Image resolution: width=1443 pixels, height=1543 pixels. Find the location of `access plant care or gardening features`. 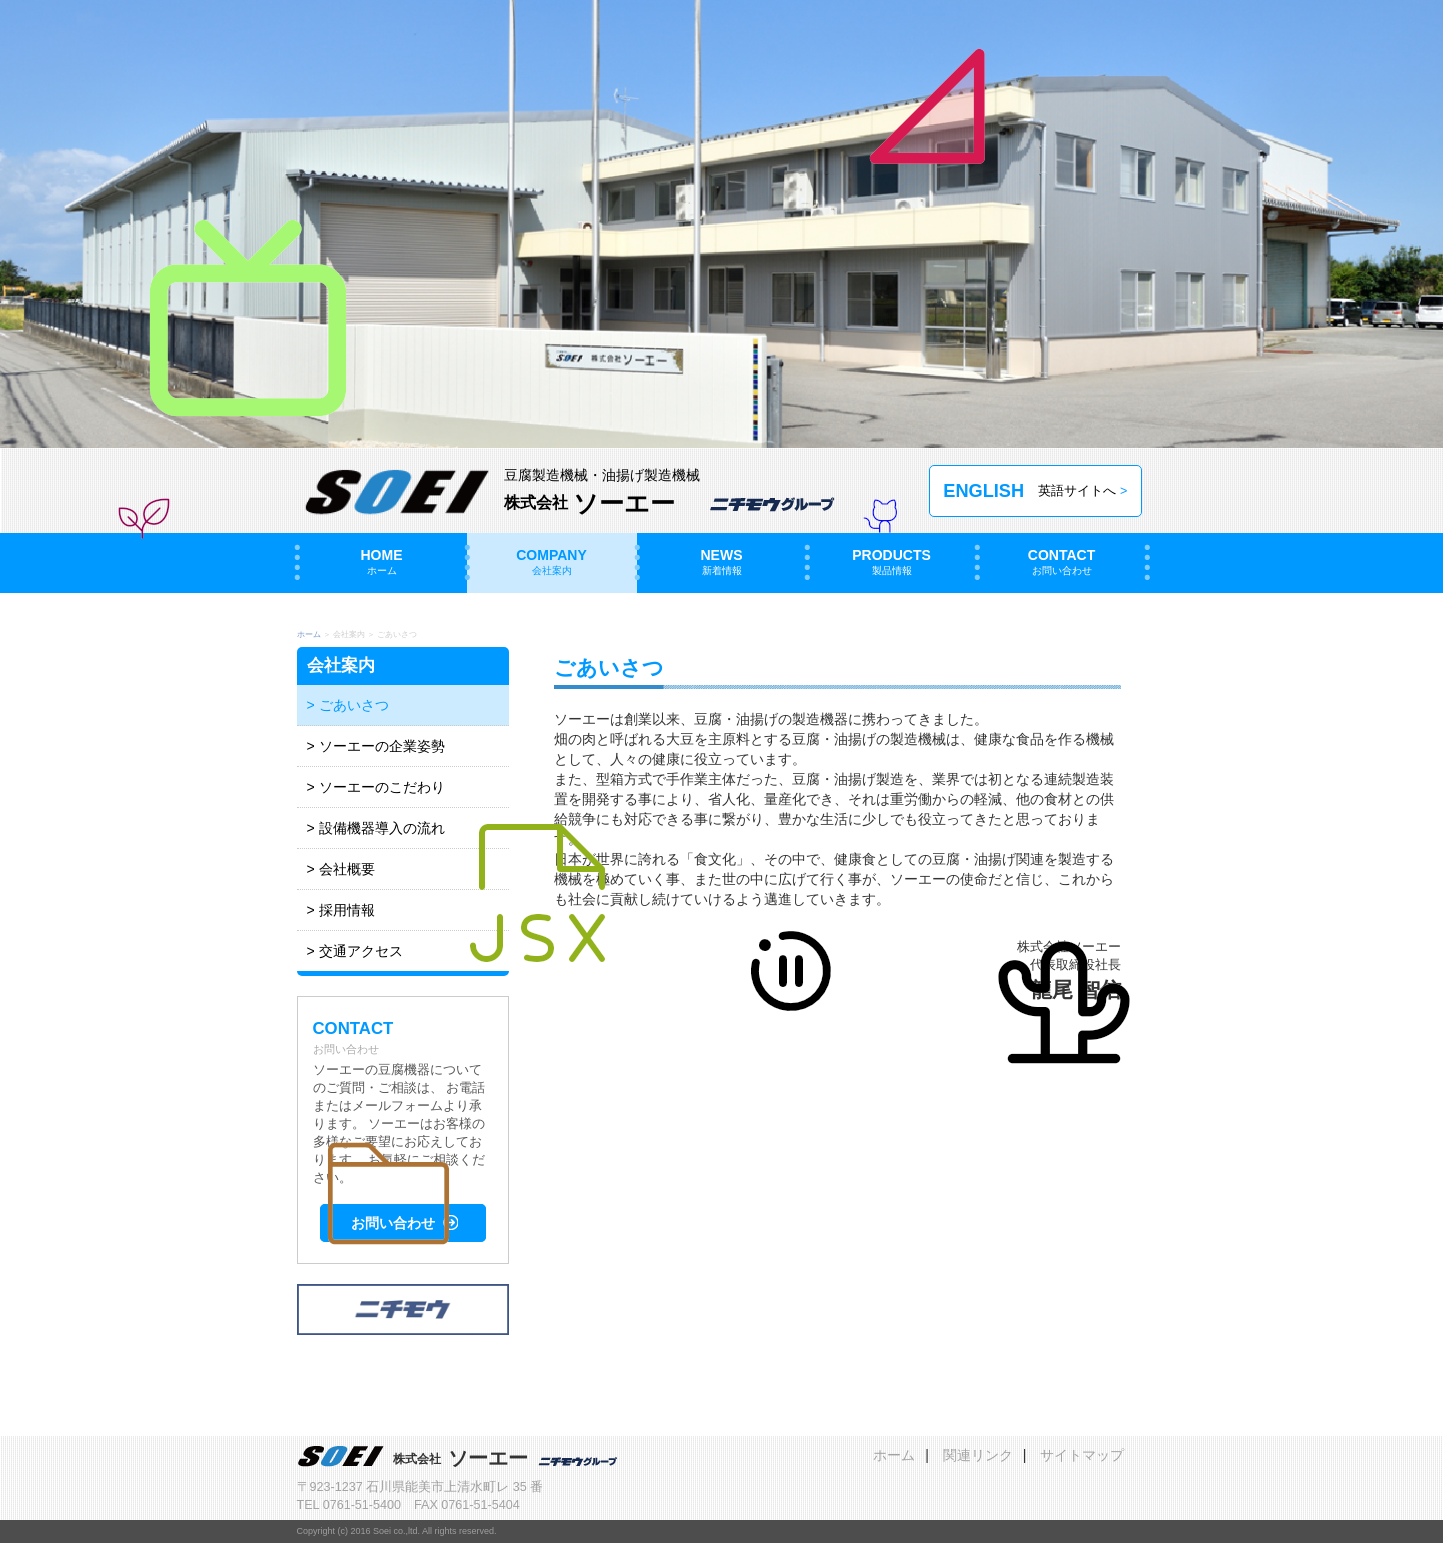

access plant care or gardening features is located at coordinates (144, 517).